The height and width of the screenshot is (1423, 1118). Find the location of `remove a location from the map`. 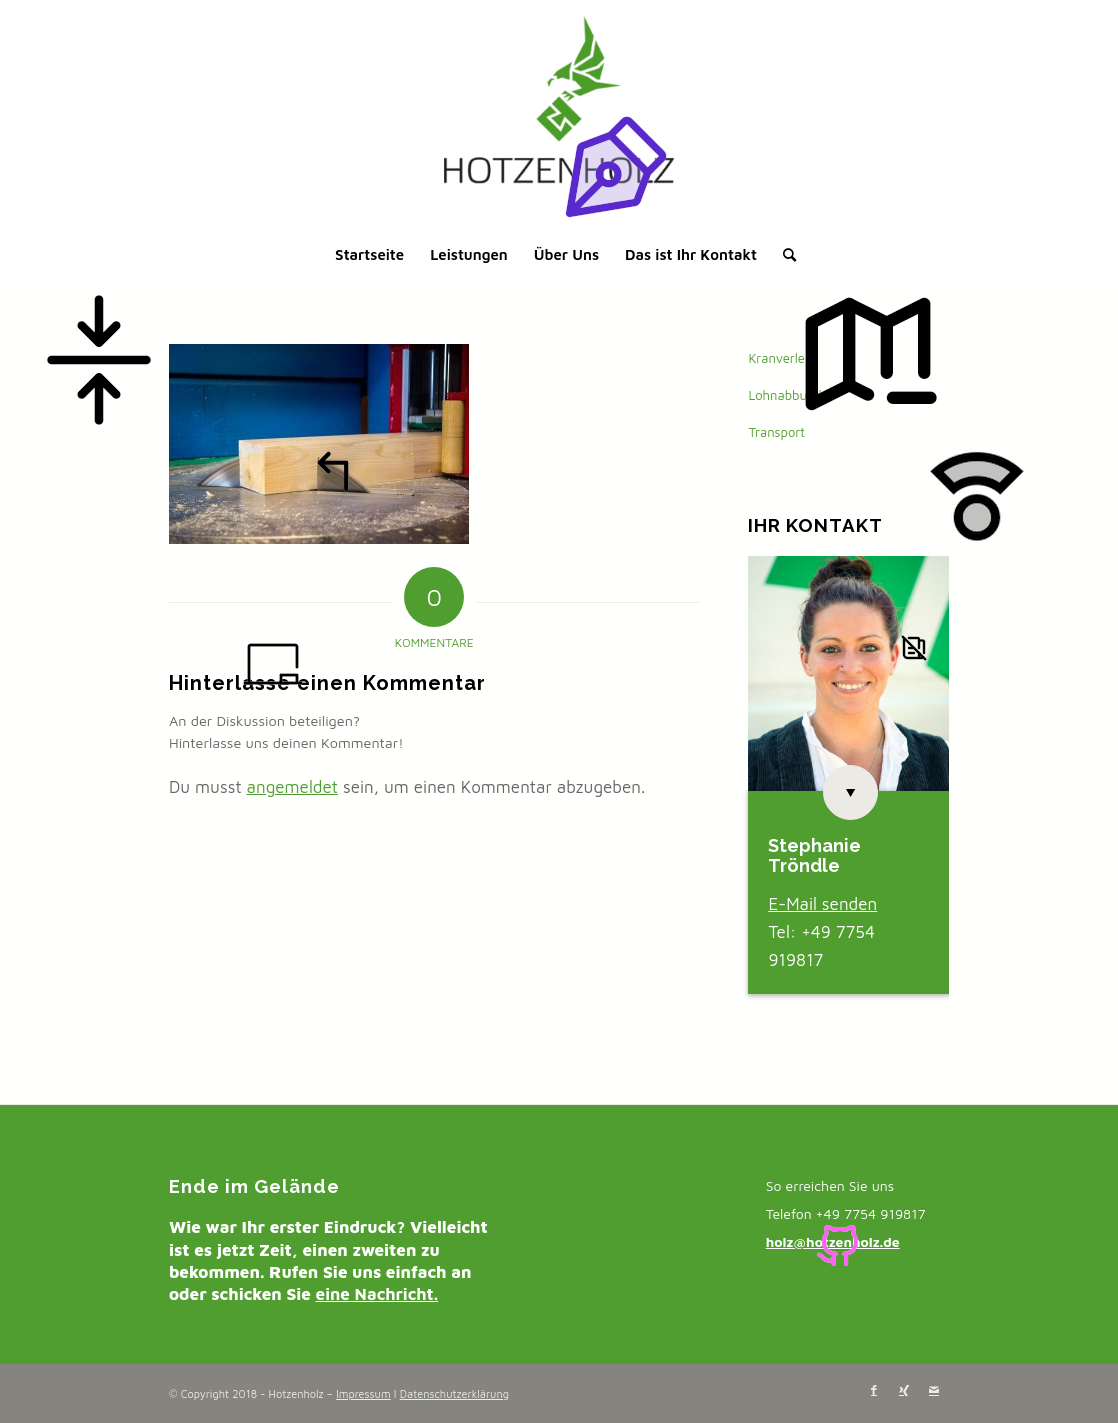

remove a location from the map is located at coordinates (868, 354).